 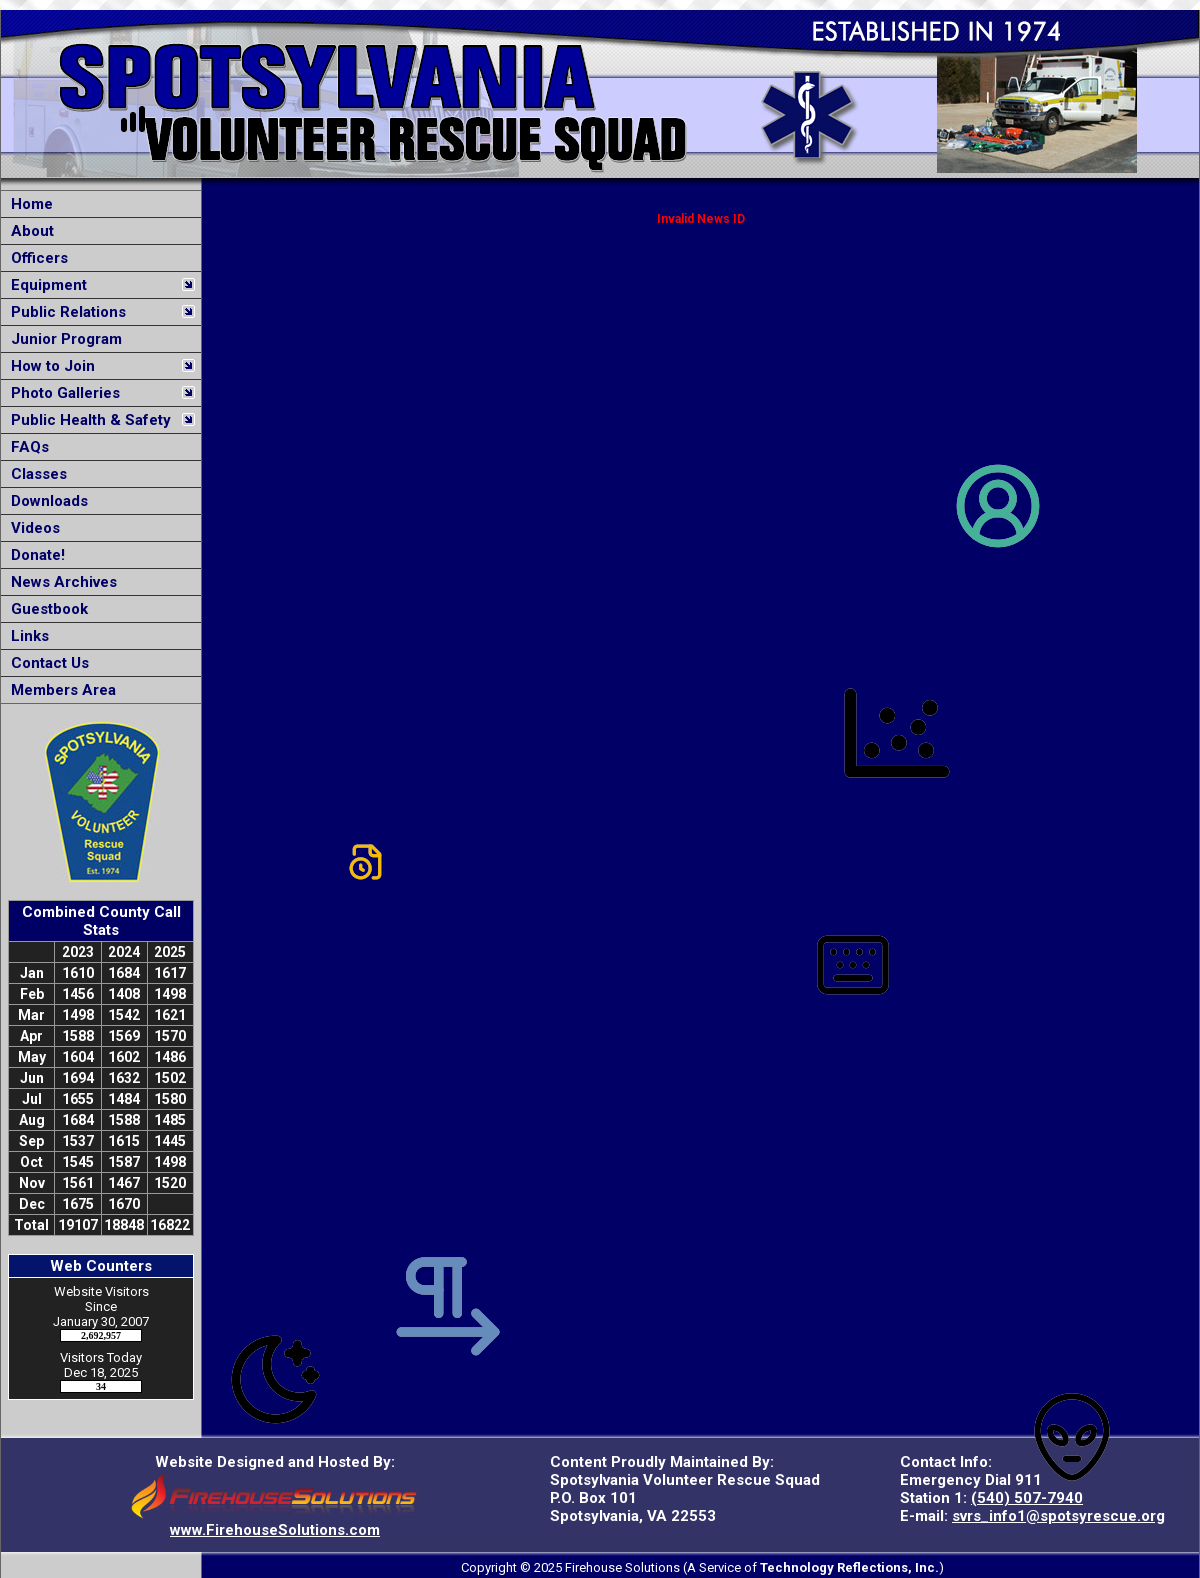 I want to click on view analytics or statistics, so click(x=133, y=119).